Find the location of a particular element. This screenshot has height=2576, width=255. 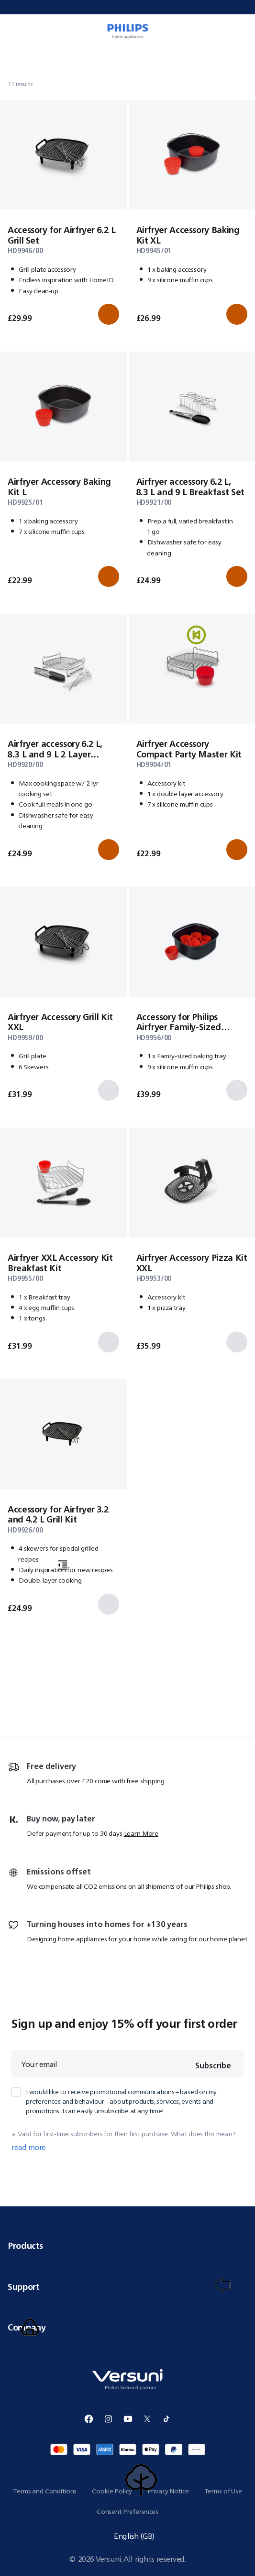

decrease text indentation is located at coordinates (63, 1565).